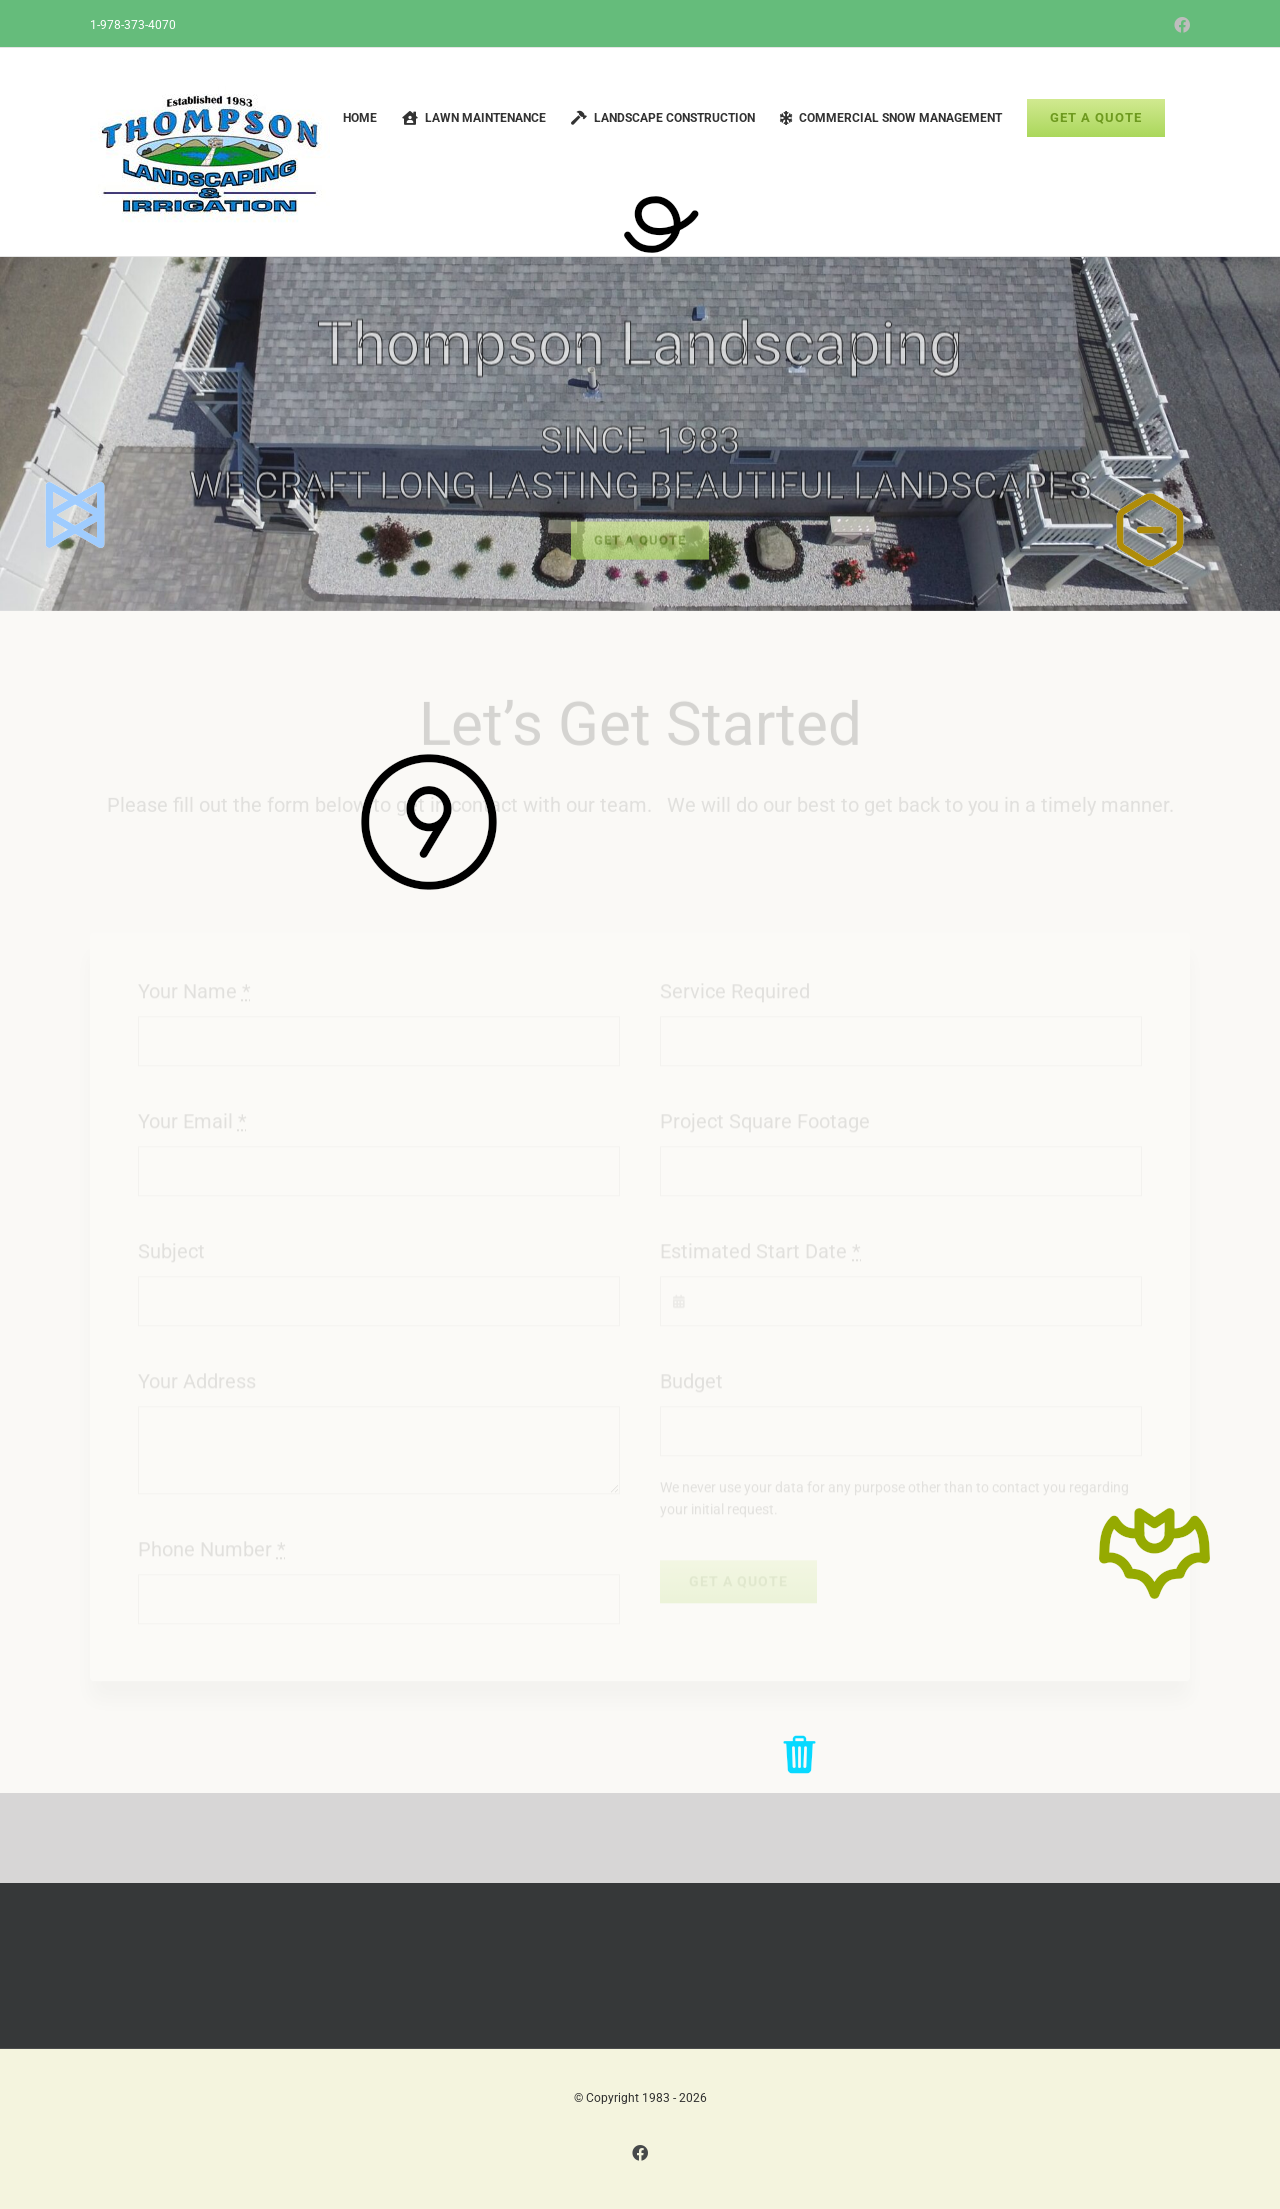 The width and height of the screenshot is (1280, 2209). I want to click on backbone.js framework logo, so click(75, 515).